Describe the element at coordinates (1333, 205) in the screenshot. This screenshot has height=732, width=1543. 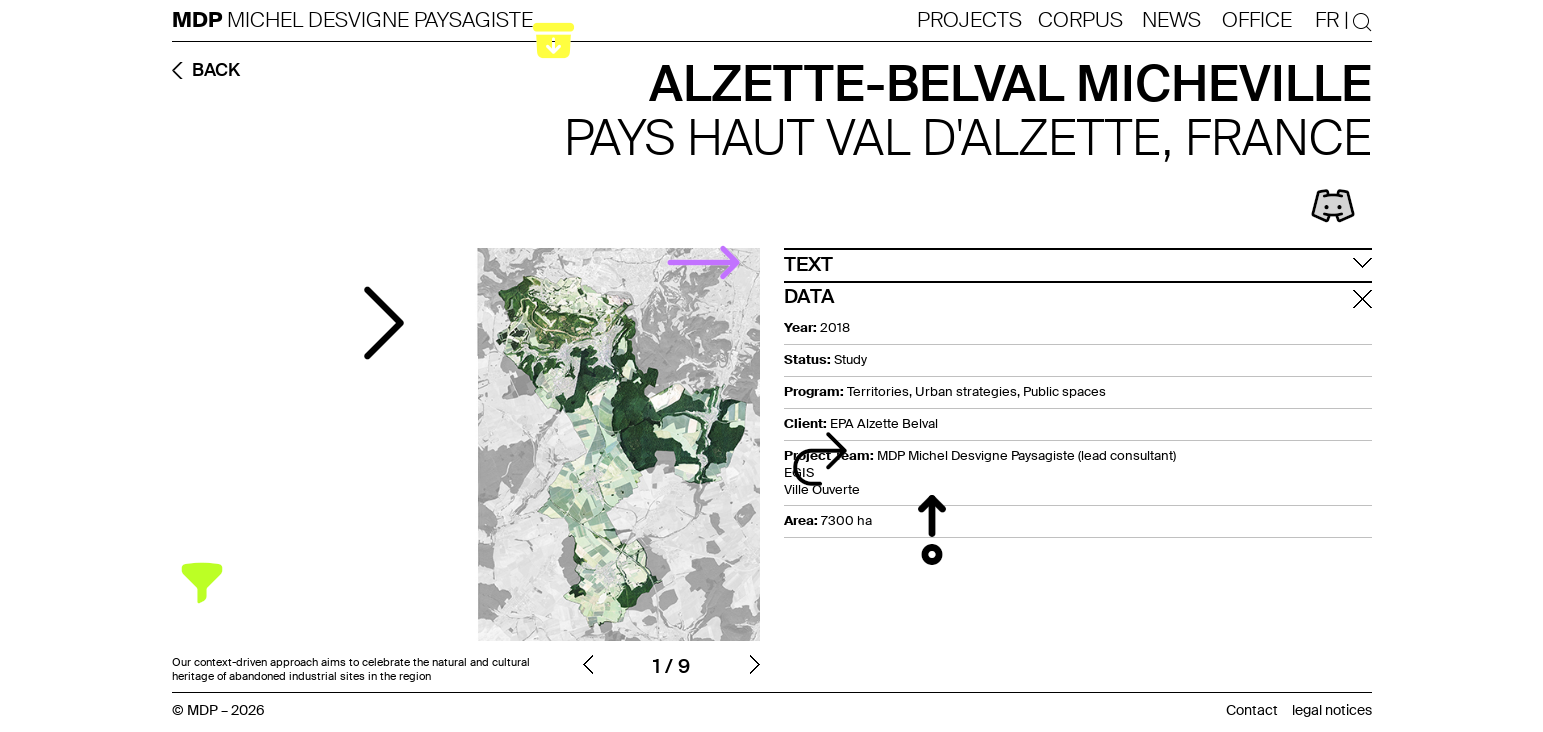
I see `open discord` at that location.